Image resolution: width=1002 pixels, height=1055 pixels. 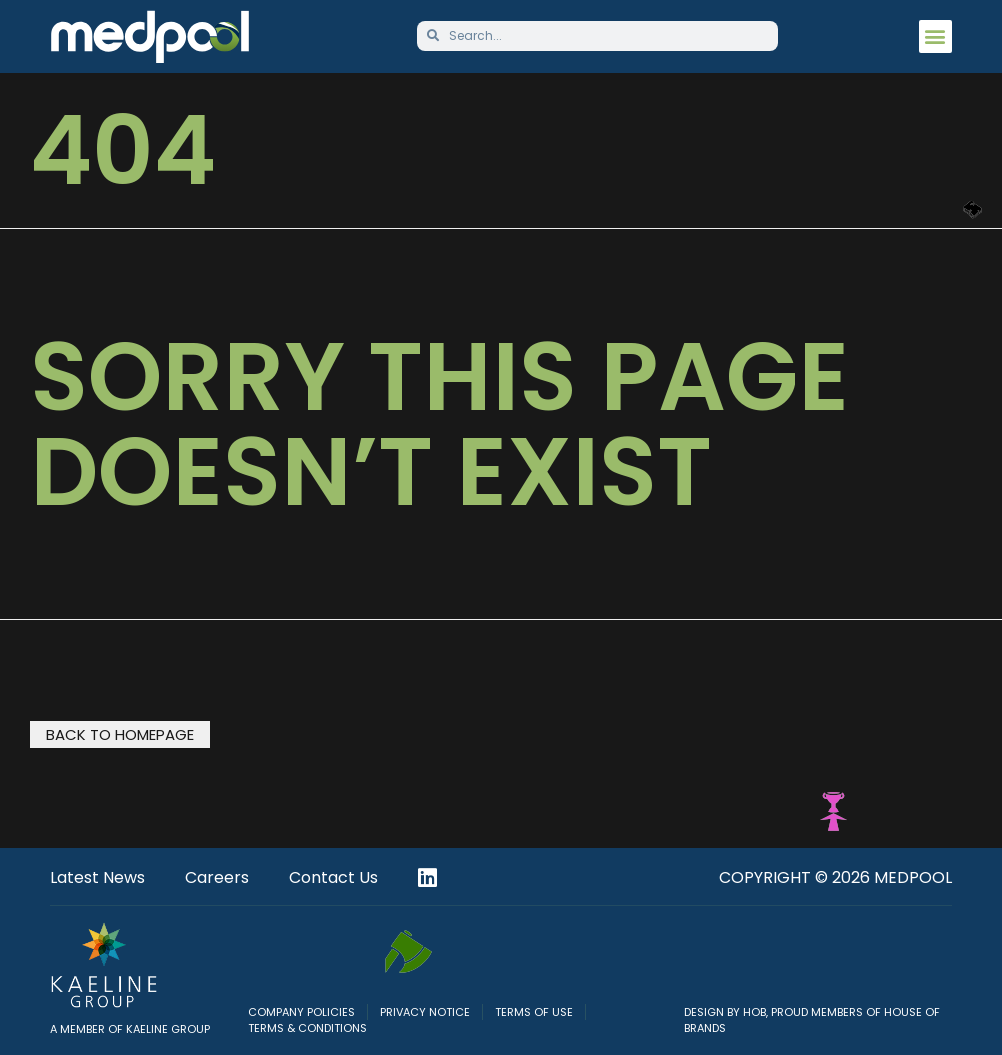 I want to click on view achievement goals, so click(x=833, y=811).